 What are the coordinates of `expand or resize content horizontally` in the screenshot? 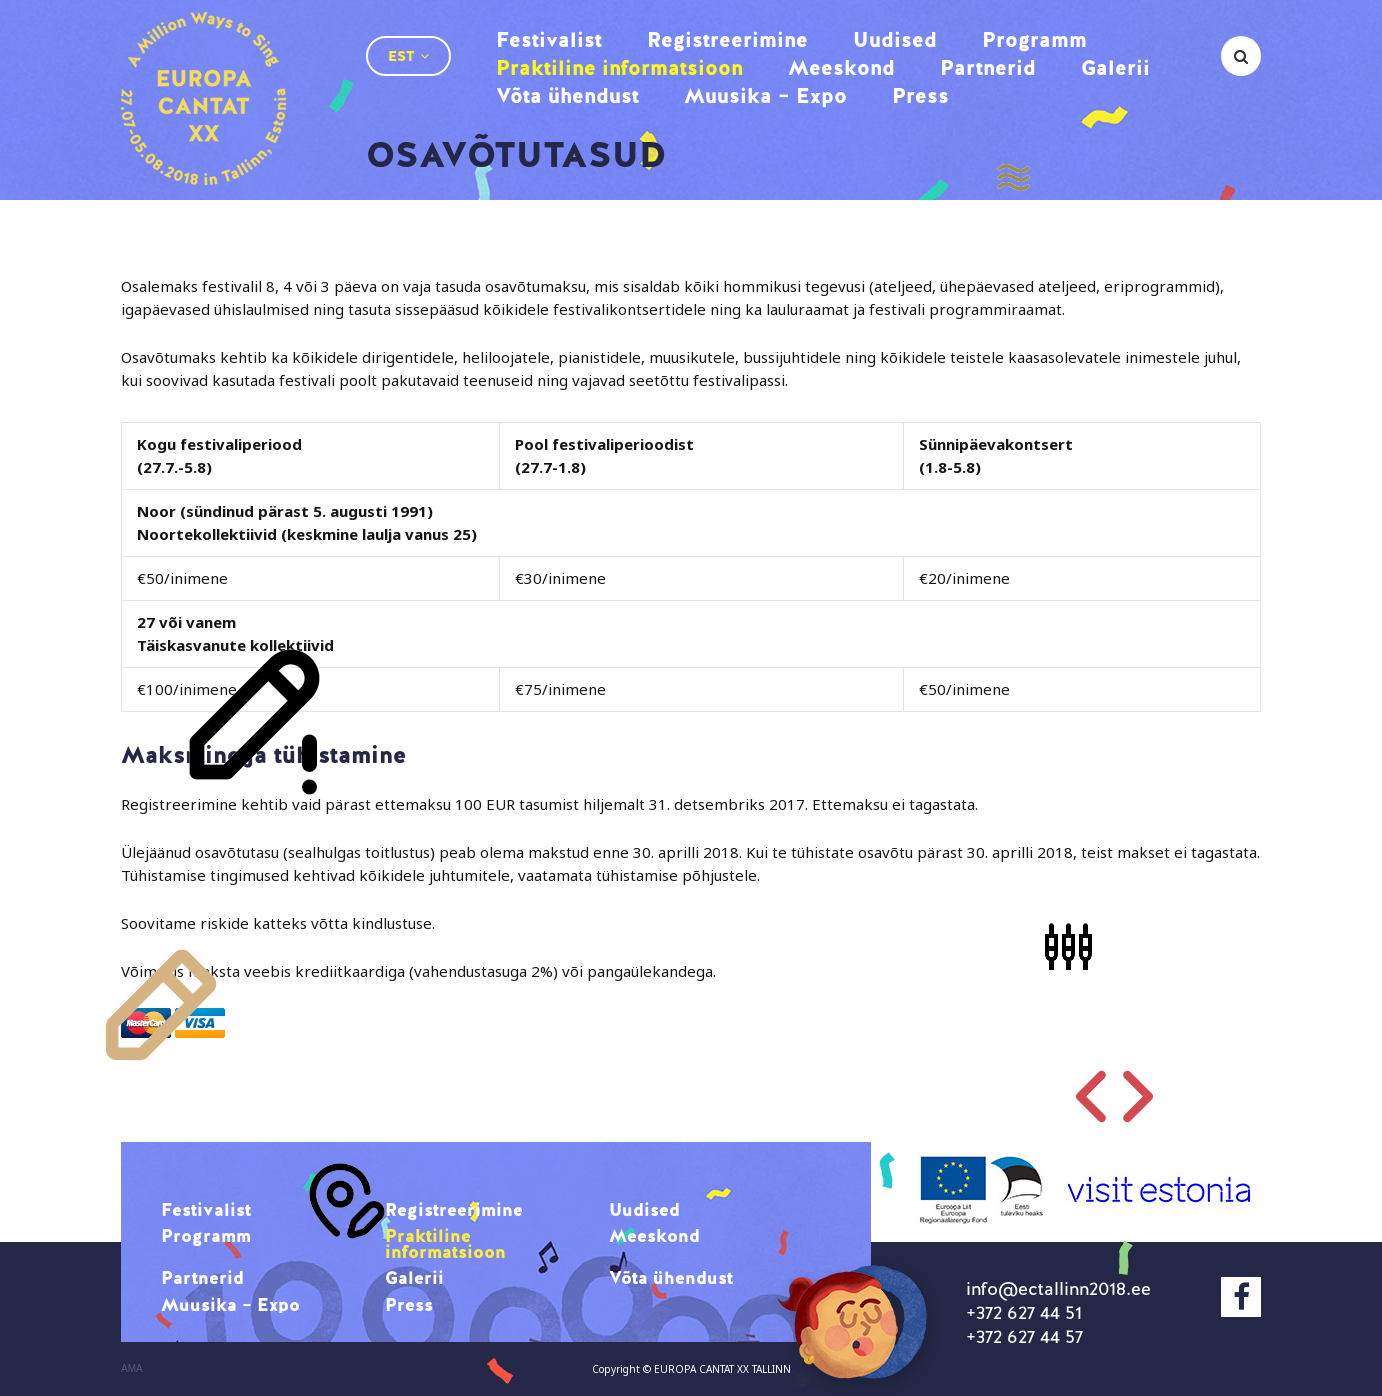 It's located at (1114, 1096).